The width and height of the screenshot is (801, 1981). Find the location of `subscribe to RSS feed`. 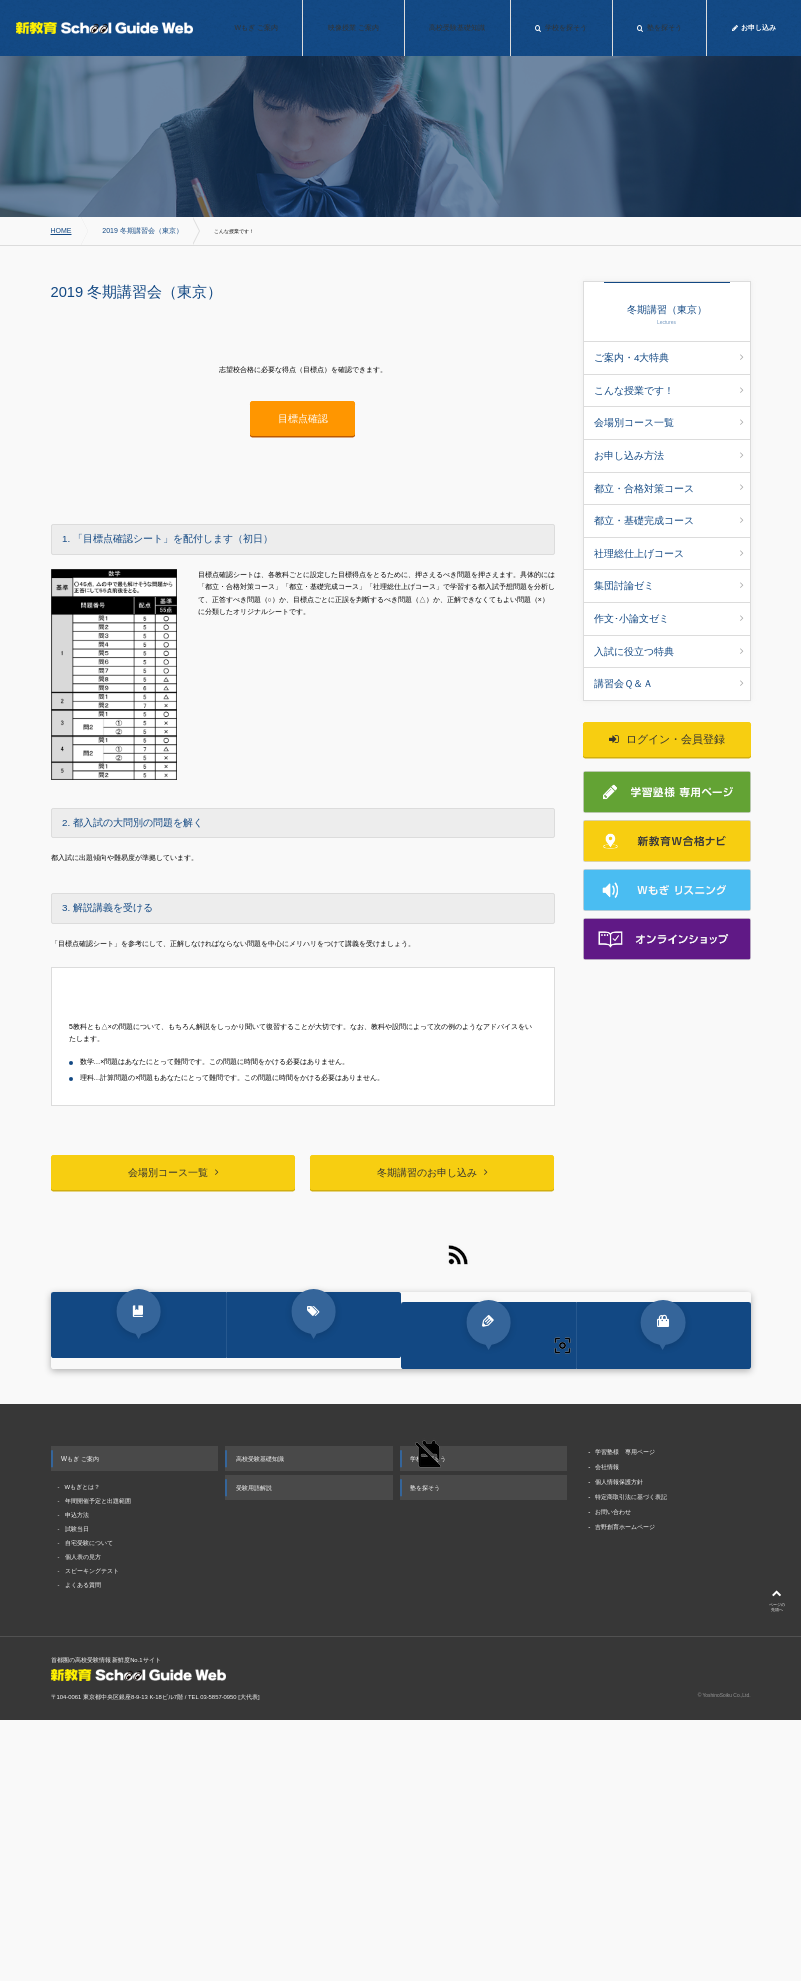

subscribe to RSS feed is located at coordinates (458, 1254).